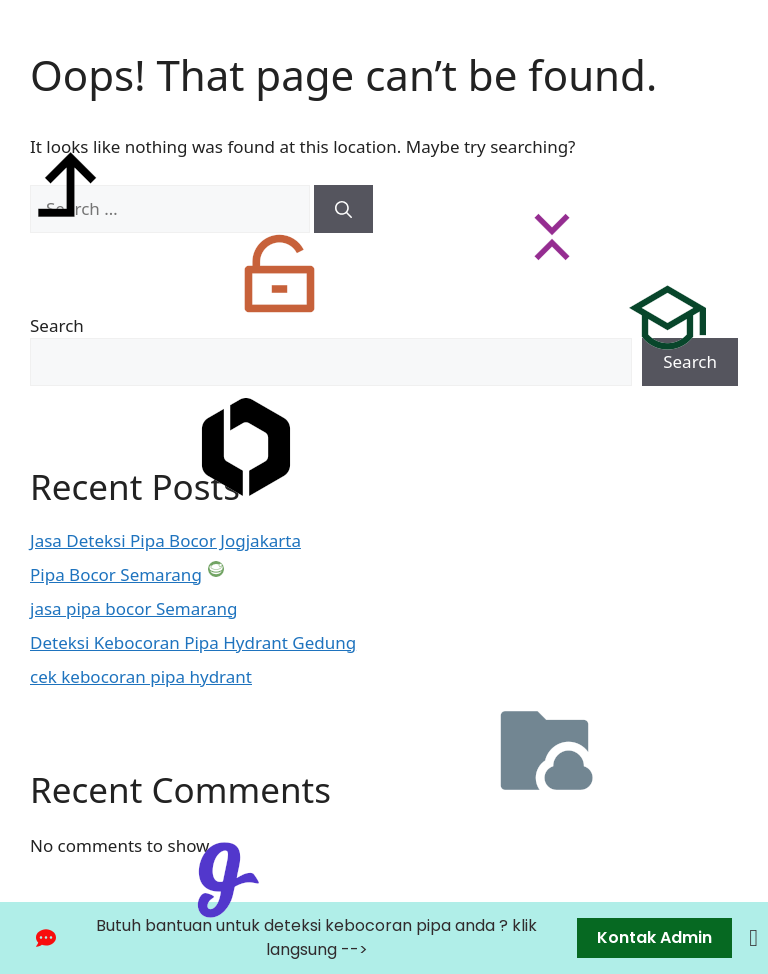 The width and height of the screenshot is (768, 974). What do you see at coordinates (279, 273) in the screenshot?
I see `unlock a secured item or feature` at bounding box center [279, 273].